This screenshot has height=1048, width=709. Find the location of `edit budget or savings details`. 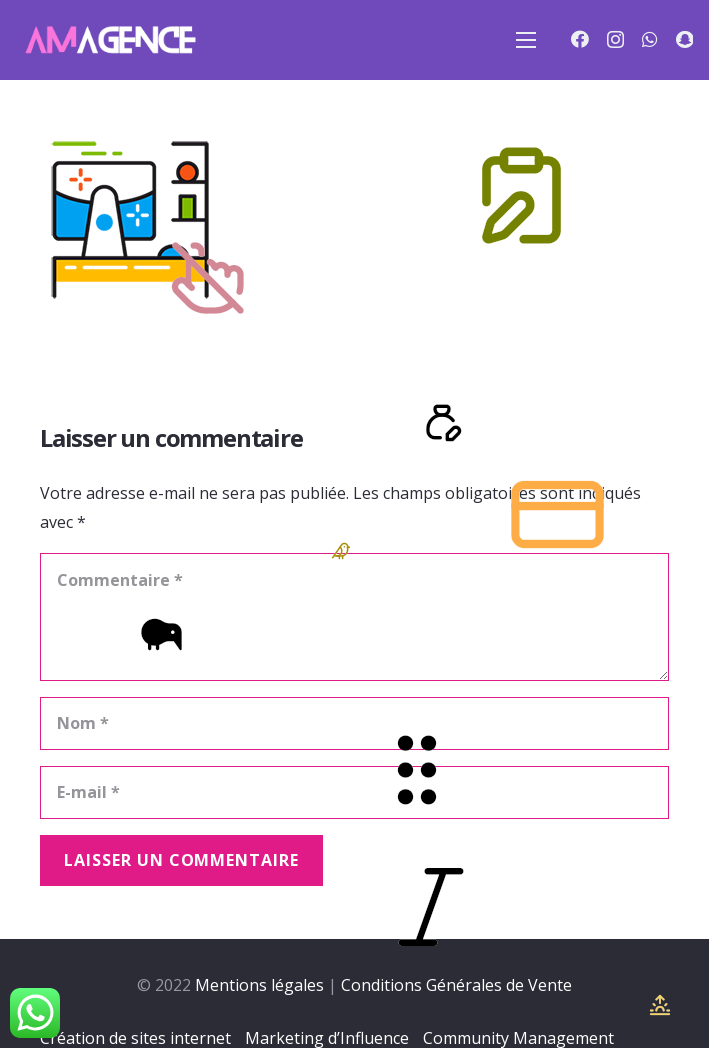

edit budget or savings details is located at coordinates (442, 422).